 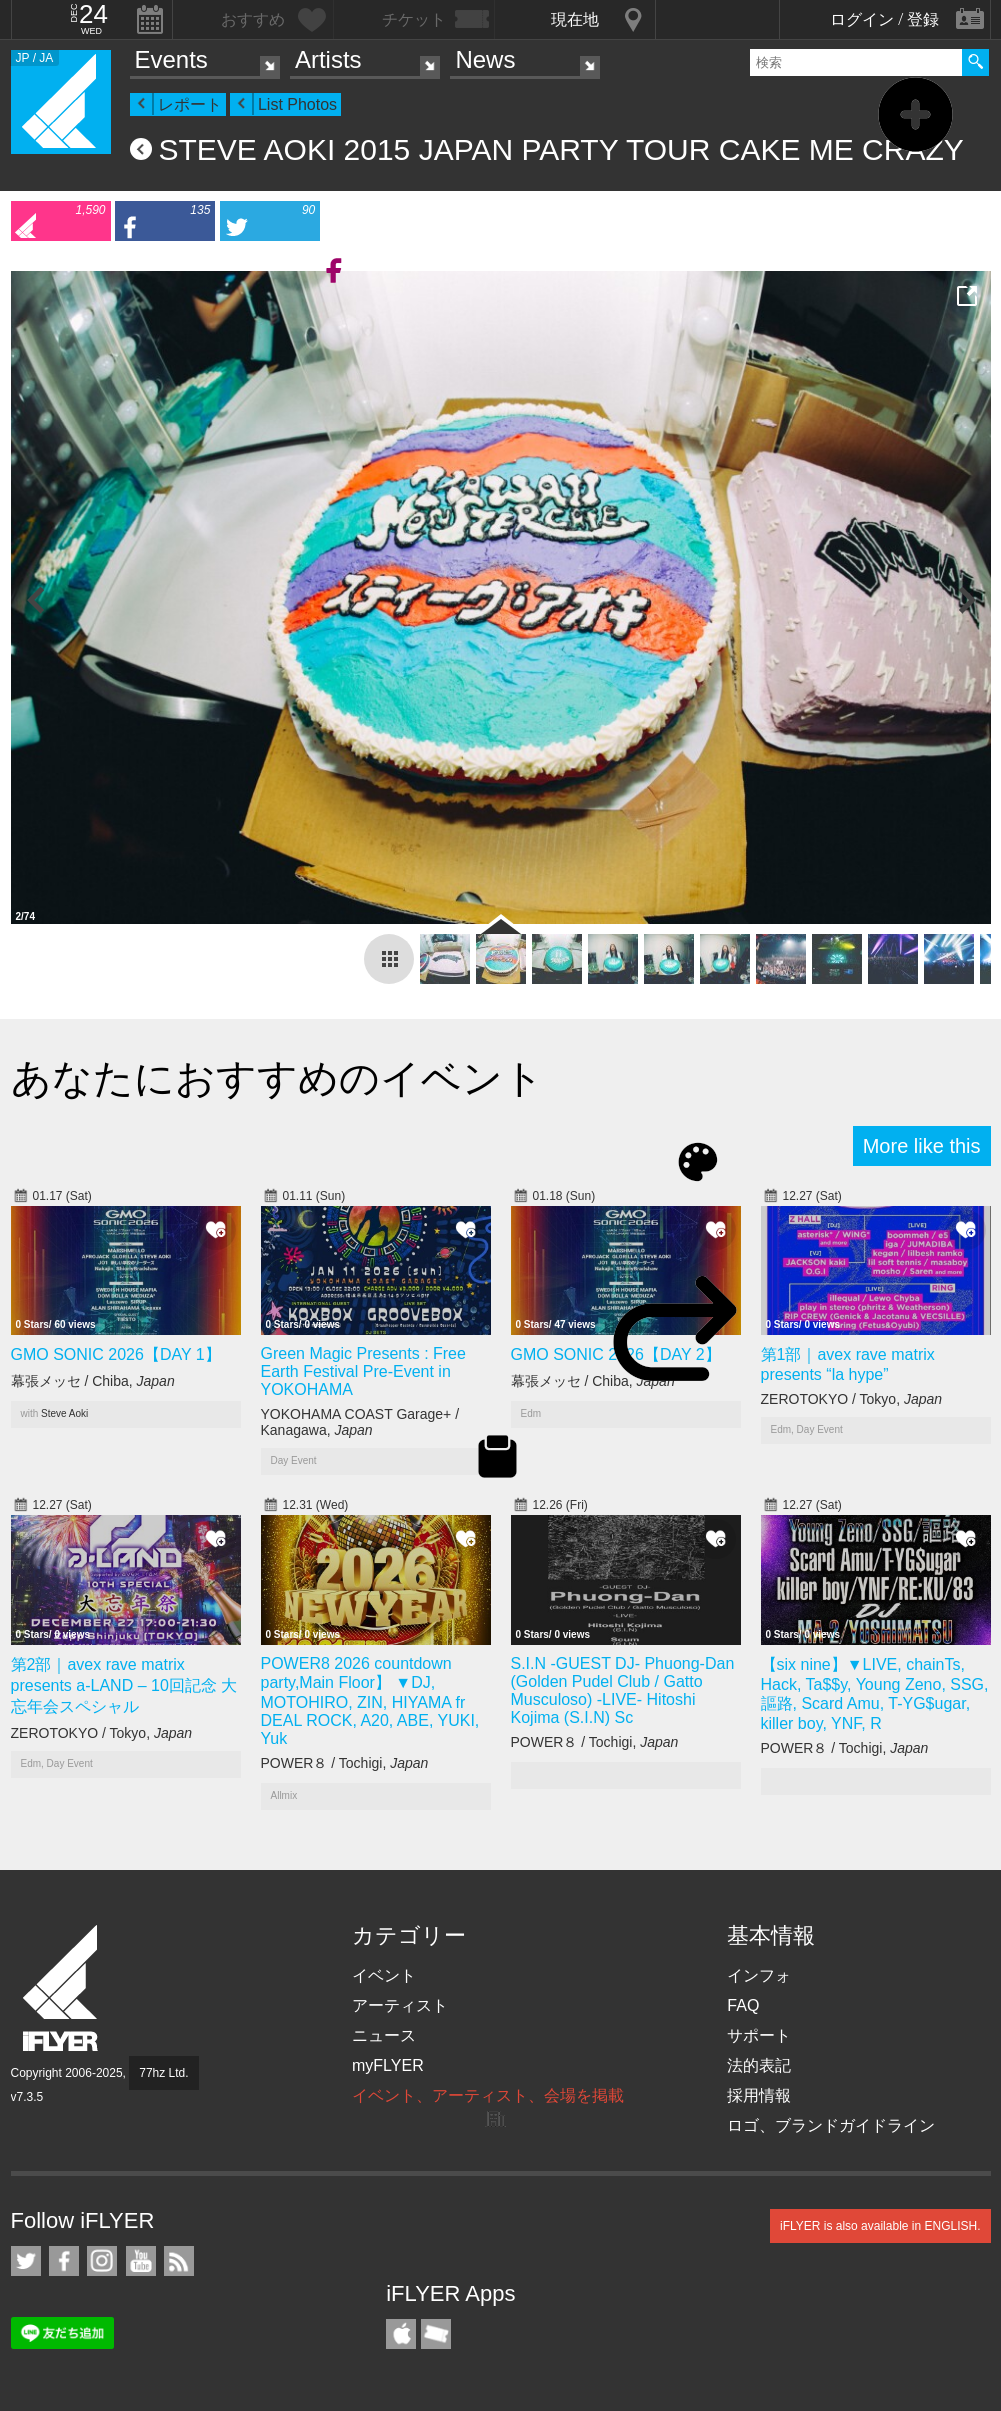 I want to click on view office or workplace location, so click(x=495, y=2119).